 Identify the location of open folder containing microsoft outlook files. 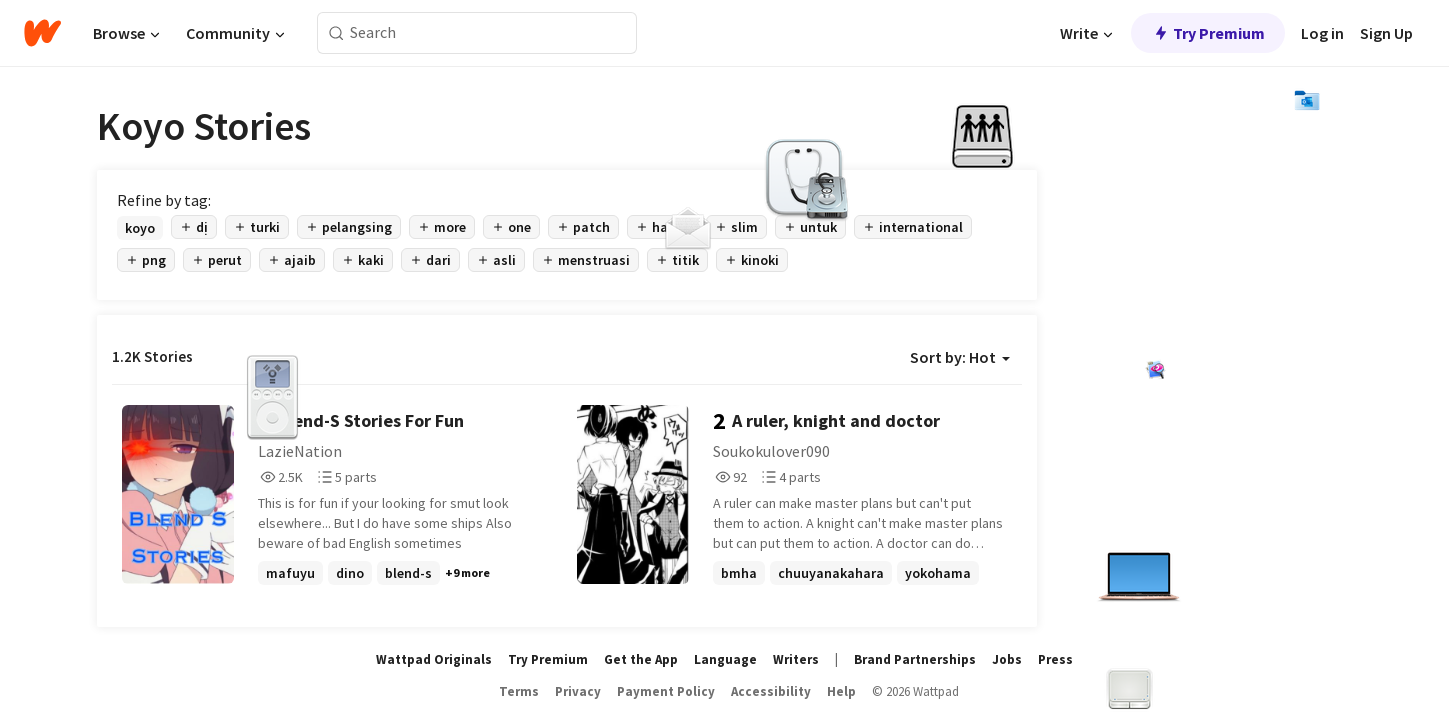
(1307, 101).